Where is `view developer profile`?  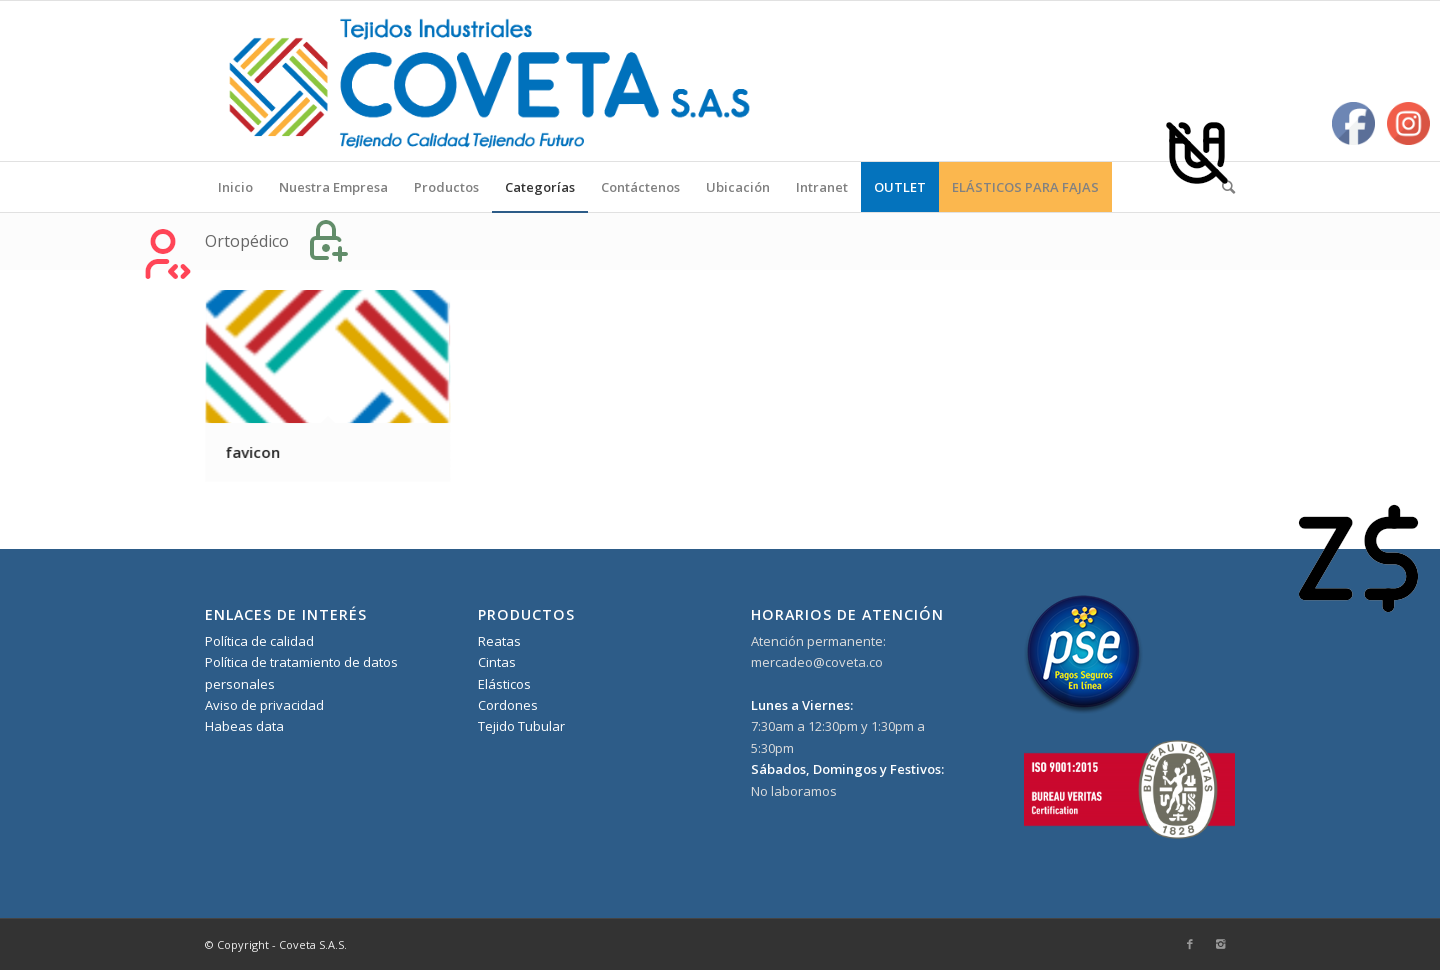
view developer profile is located at coordinates (163, 254).